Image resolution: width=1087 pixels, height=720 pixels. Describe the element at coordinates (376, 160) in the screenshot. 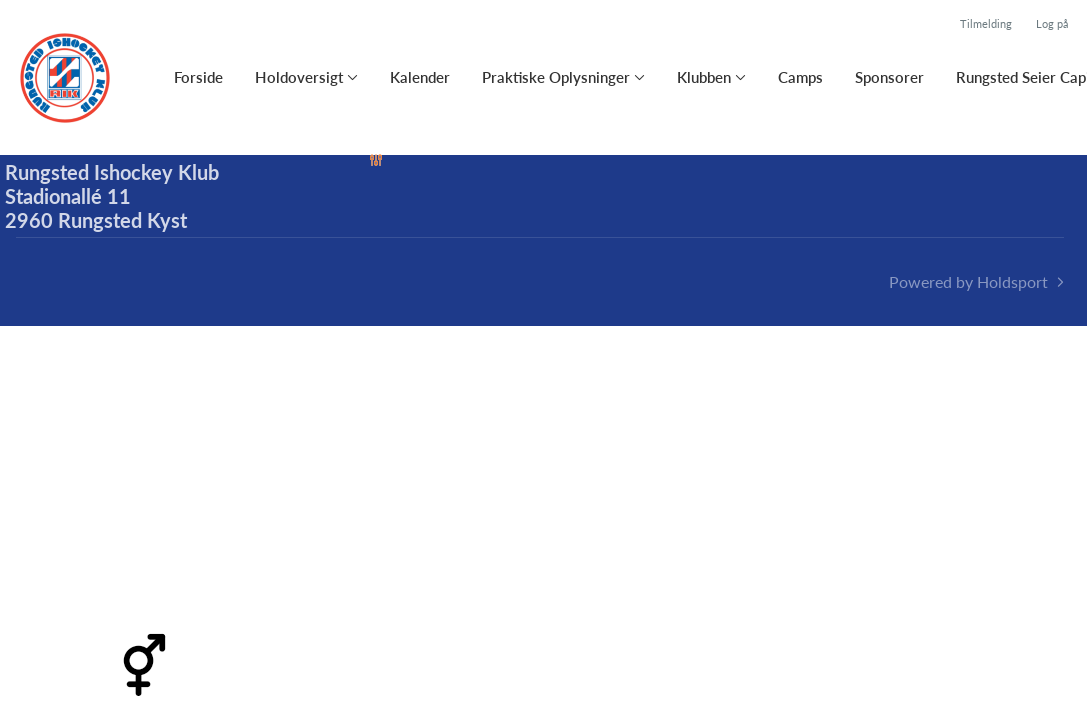

I see `view candlestick chart for stock or crypto data` at that location.